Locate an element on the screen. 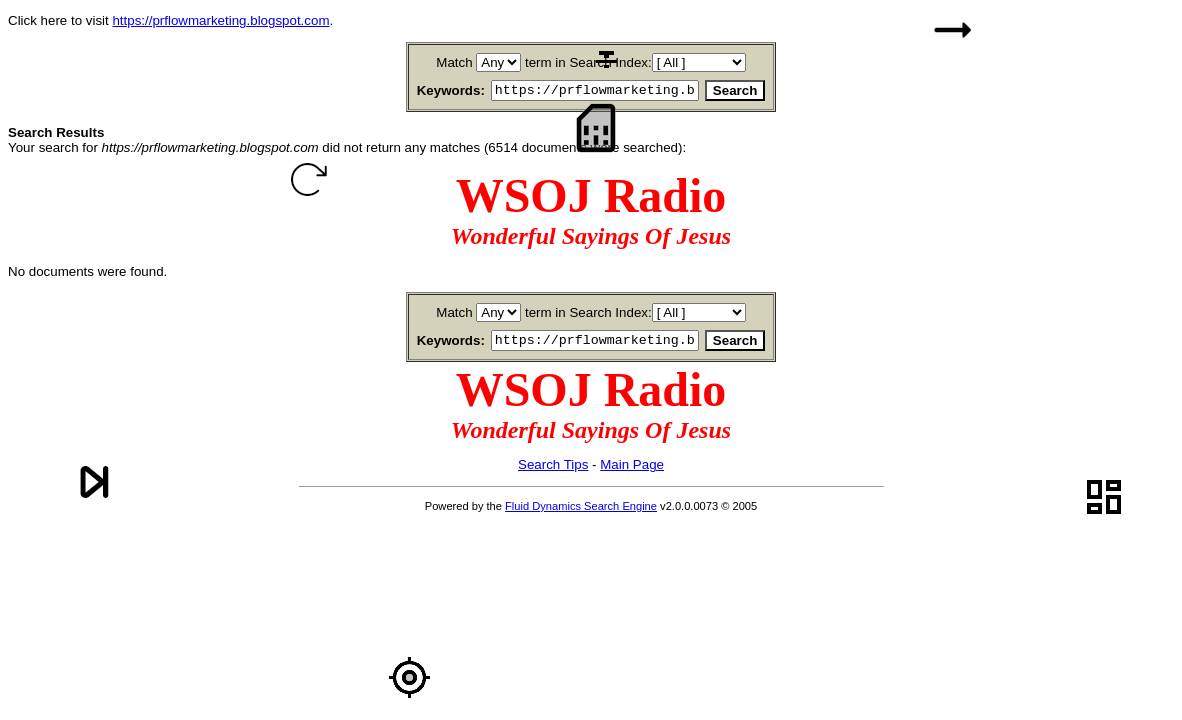  view sim card information is located at coordinates (596, 128).